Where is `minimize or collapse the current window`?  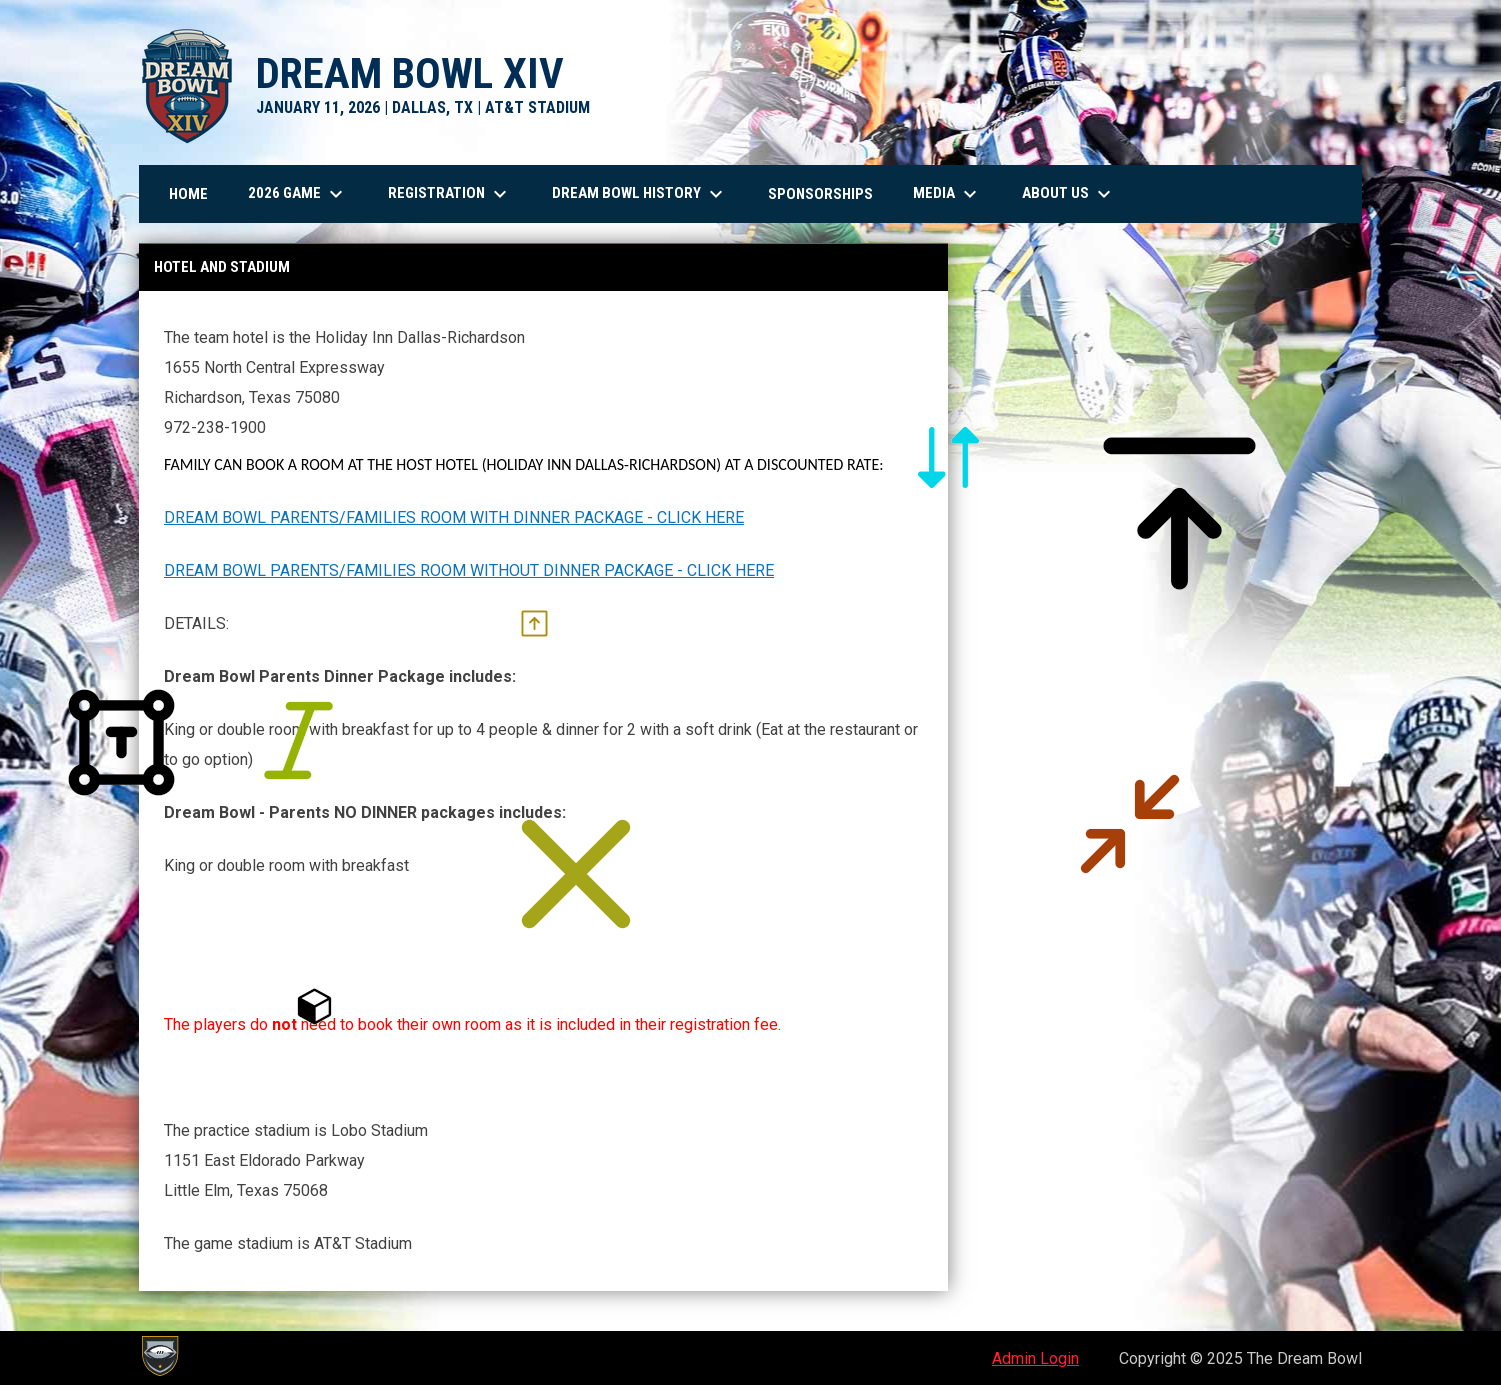
minimize or collapse the current window is located at coordinates (1130, 824).